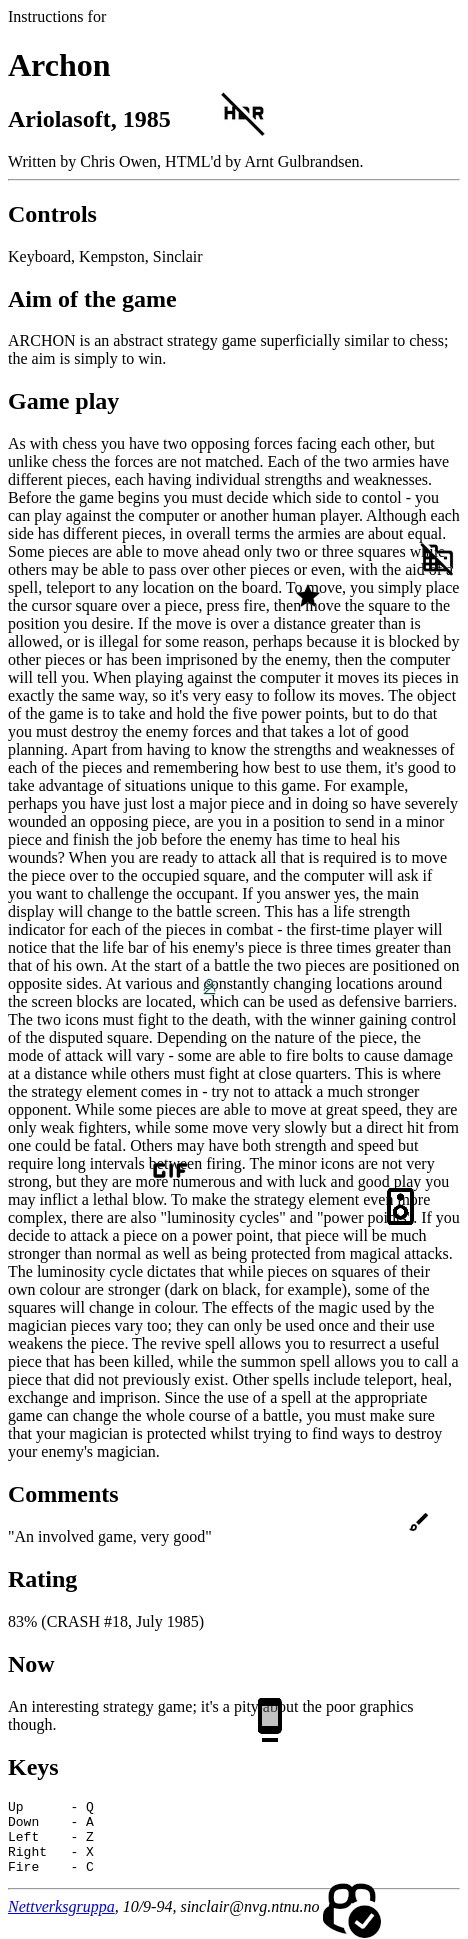  I want to click on github copilot connection successful, so click(352, 1909).